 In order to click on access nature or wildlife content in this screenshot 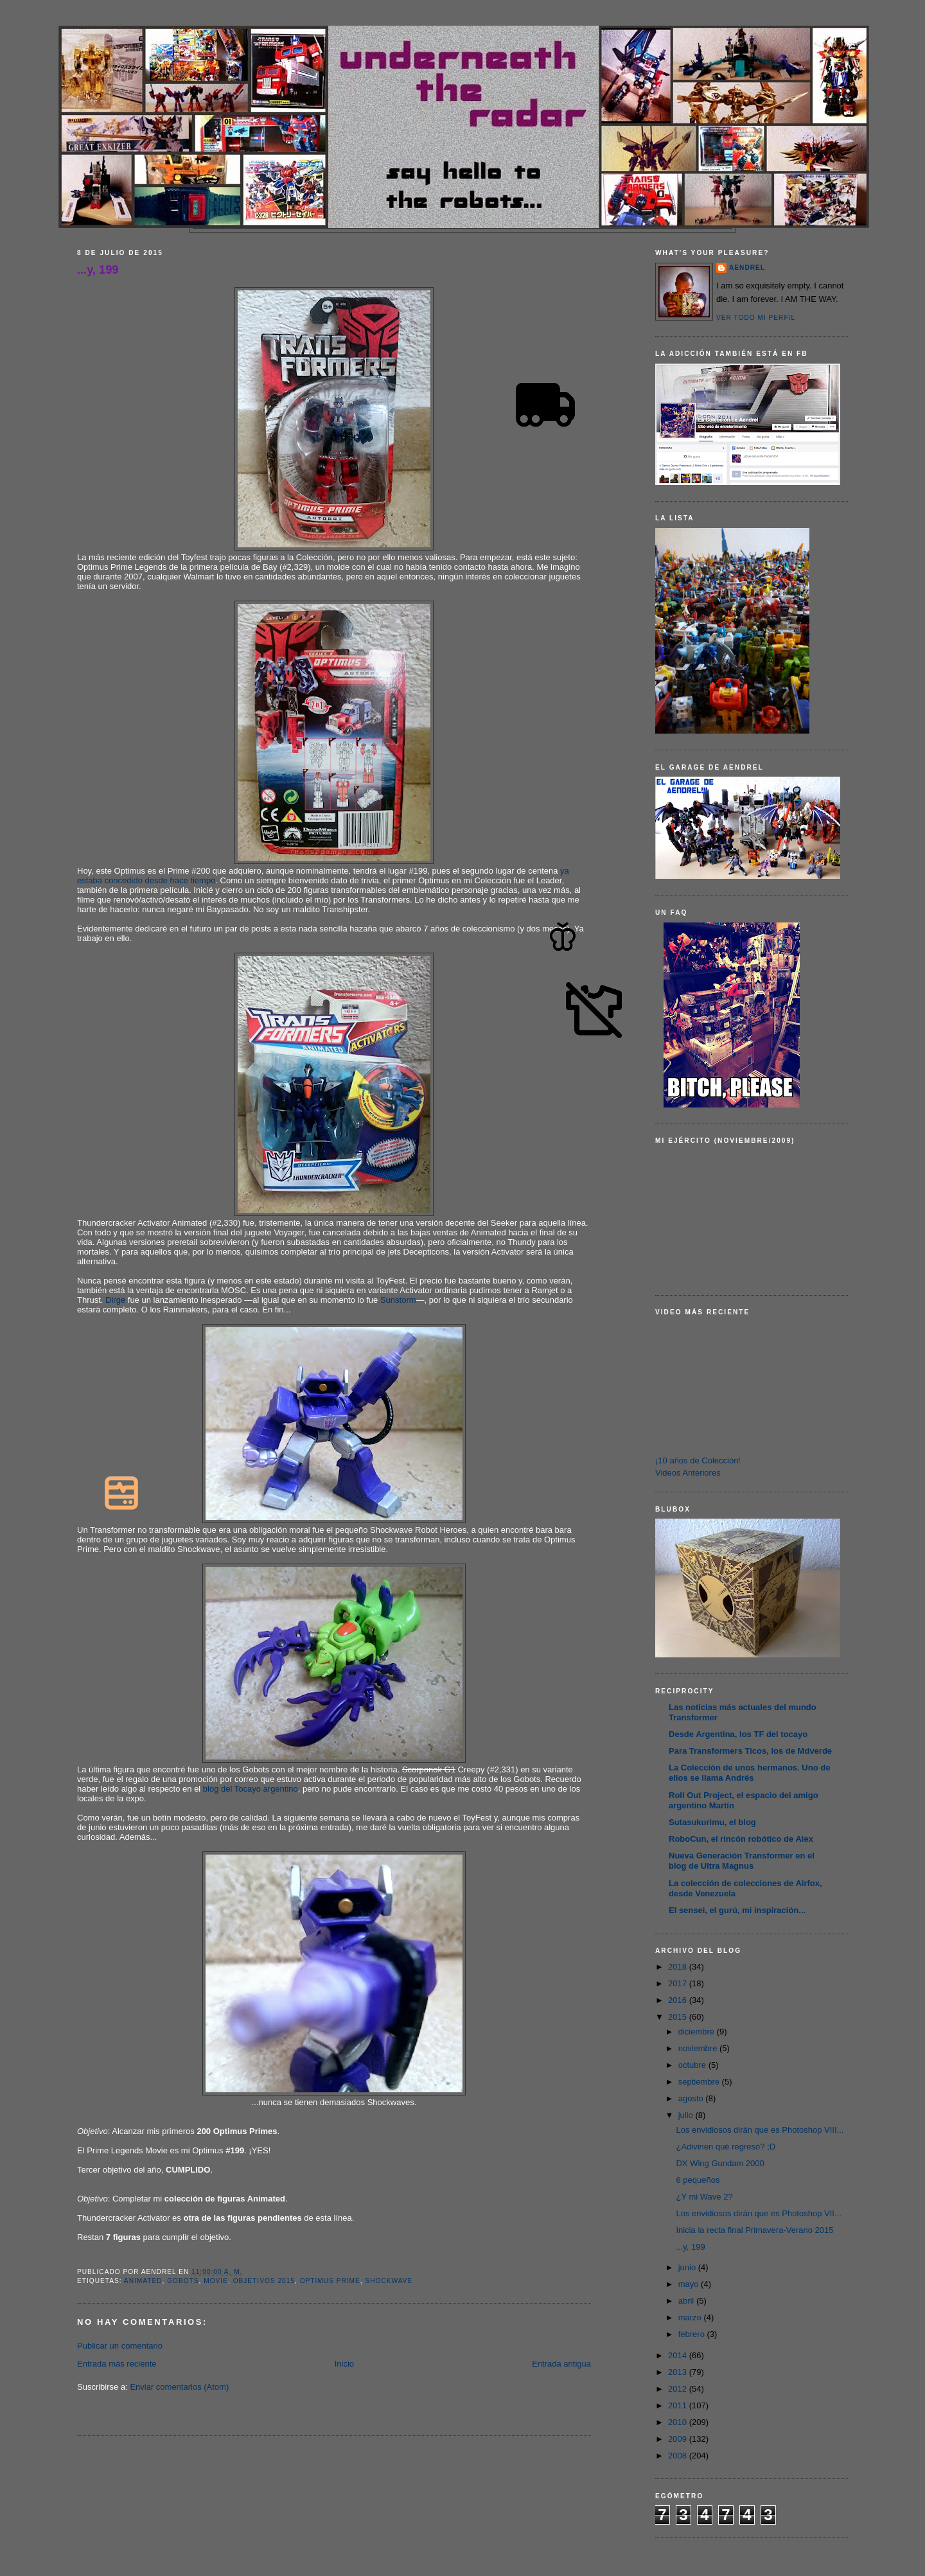, I will do `click(563, 937)`.